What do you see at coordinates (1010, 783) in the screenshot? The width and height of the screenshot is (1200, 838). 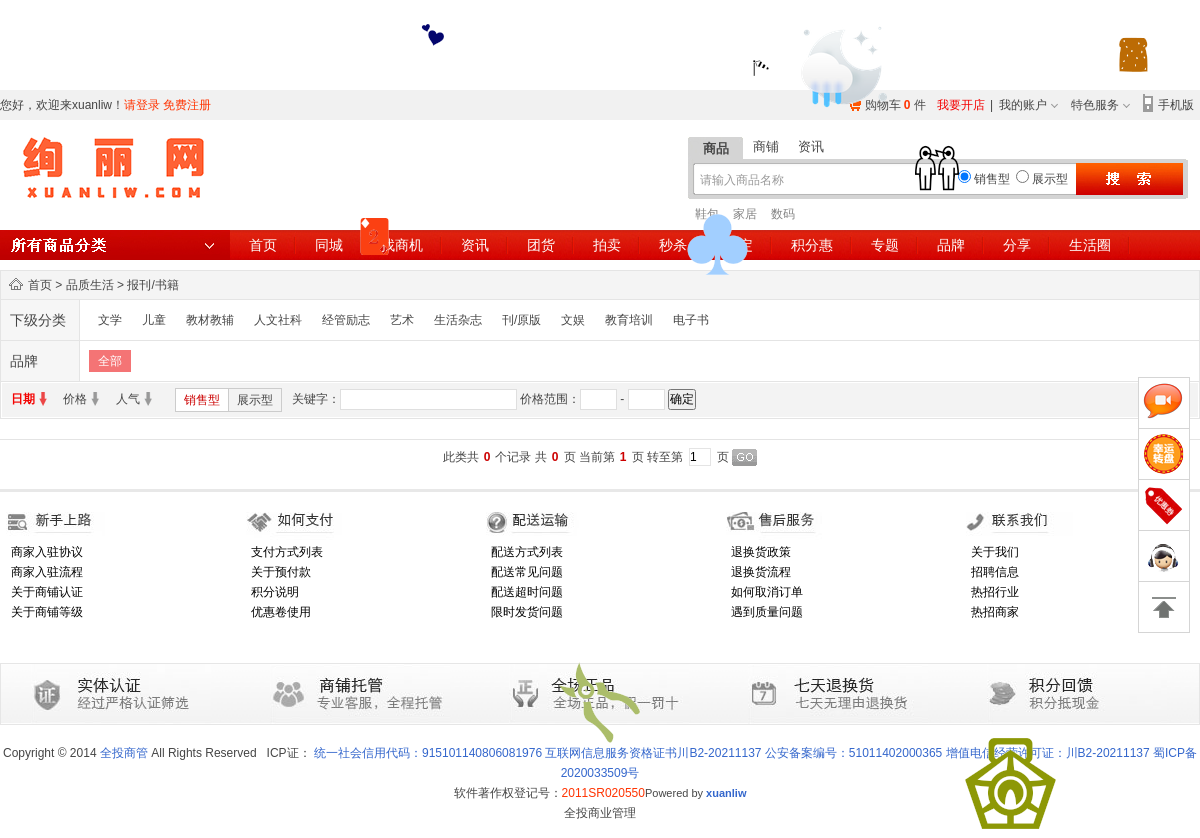 I see `a lantern or light source item in a game inventory` at bounding box center [1010, 783].